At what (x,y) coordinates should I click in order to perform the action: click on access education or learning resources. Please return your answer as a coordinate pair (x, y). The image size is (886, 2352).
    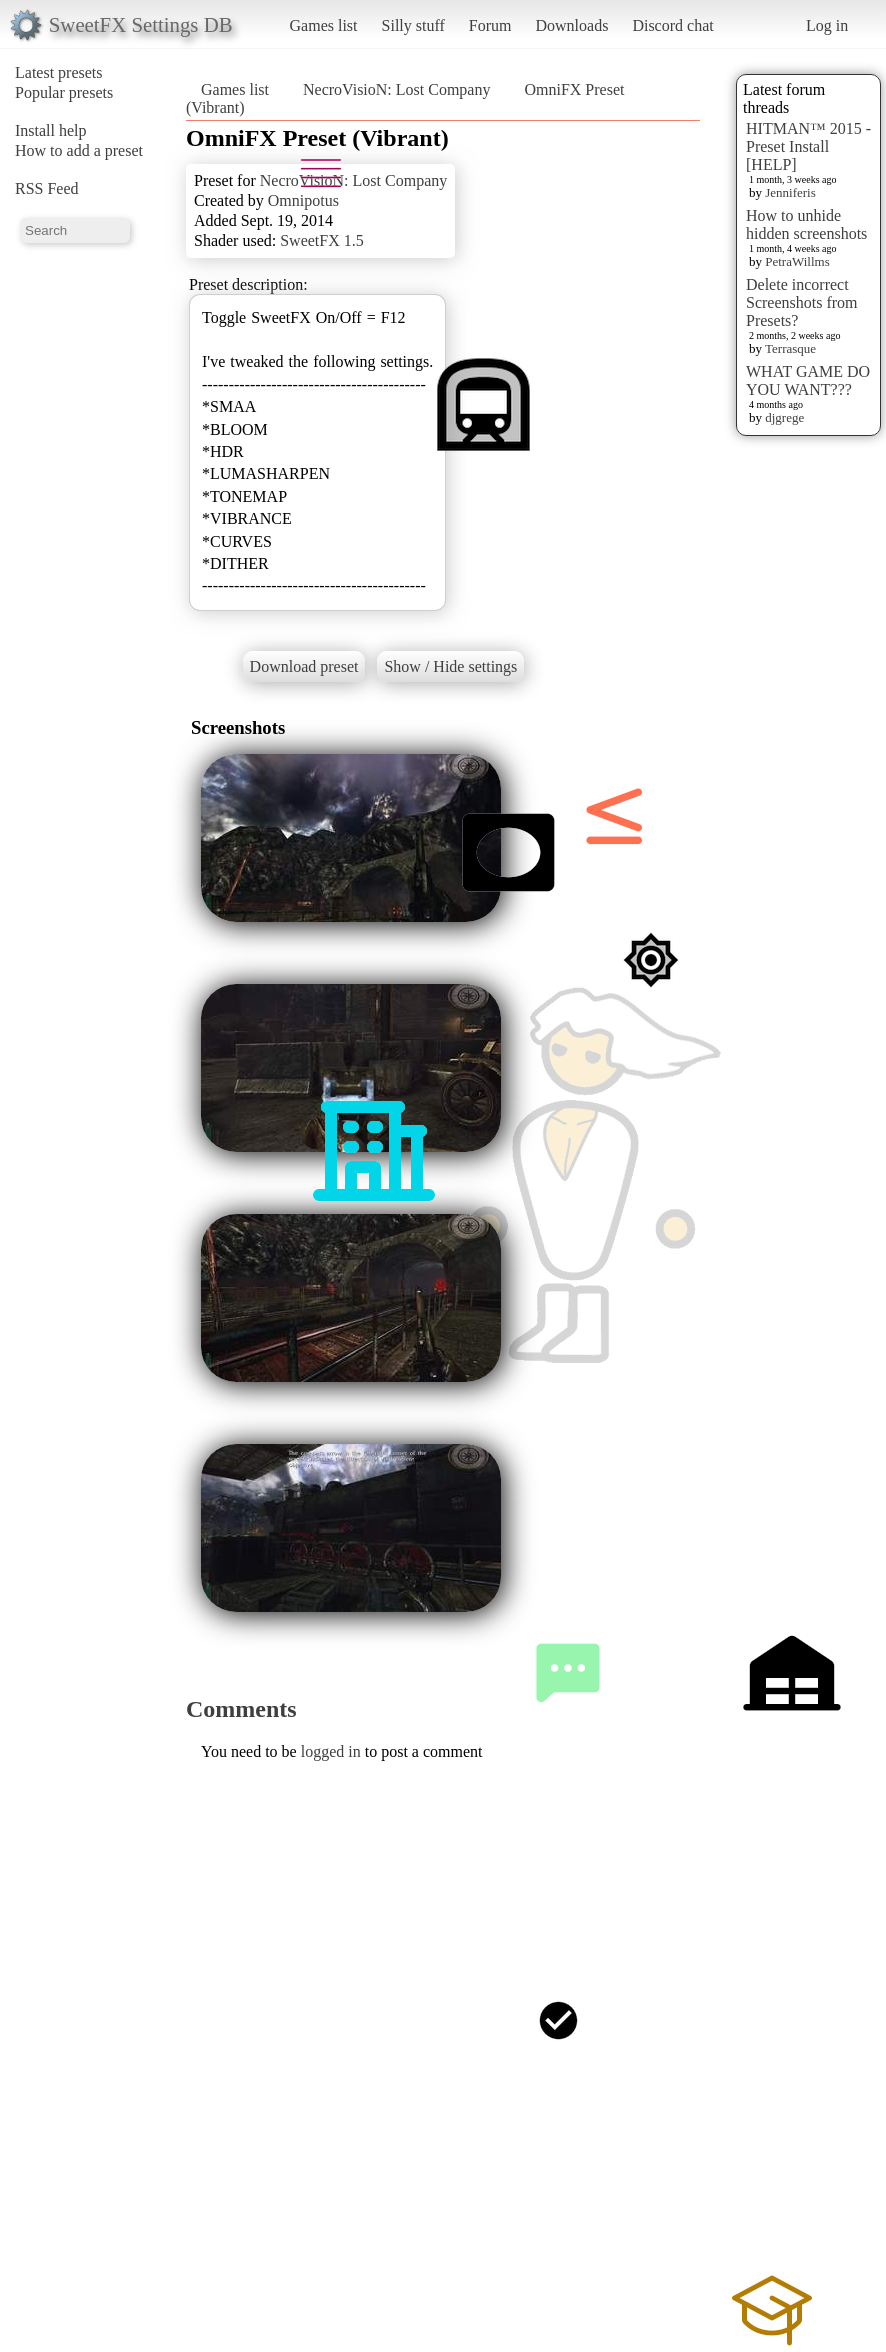
    Looking at the image, I should click on (772, 2308).